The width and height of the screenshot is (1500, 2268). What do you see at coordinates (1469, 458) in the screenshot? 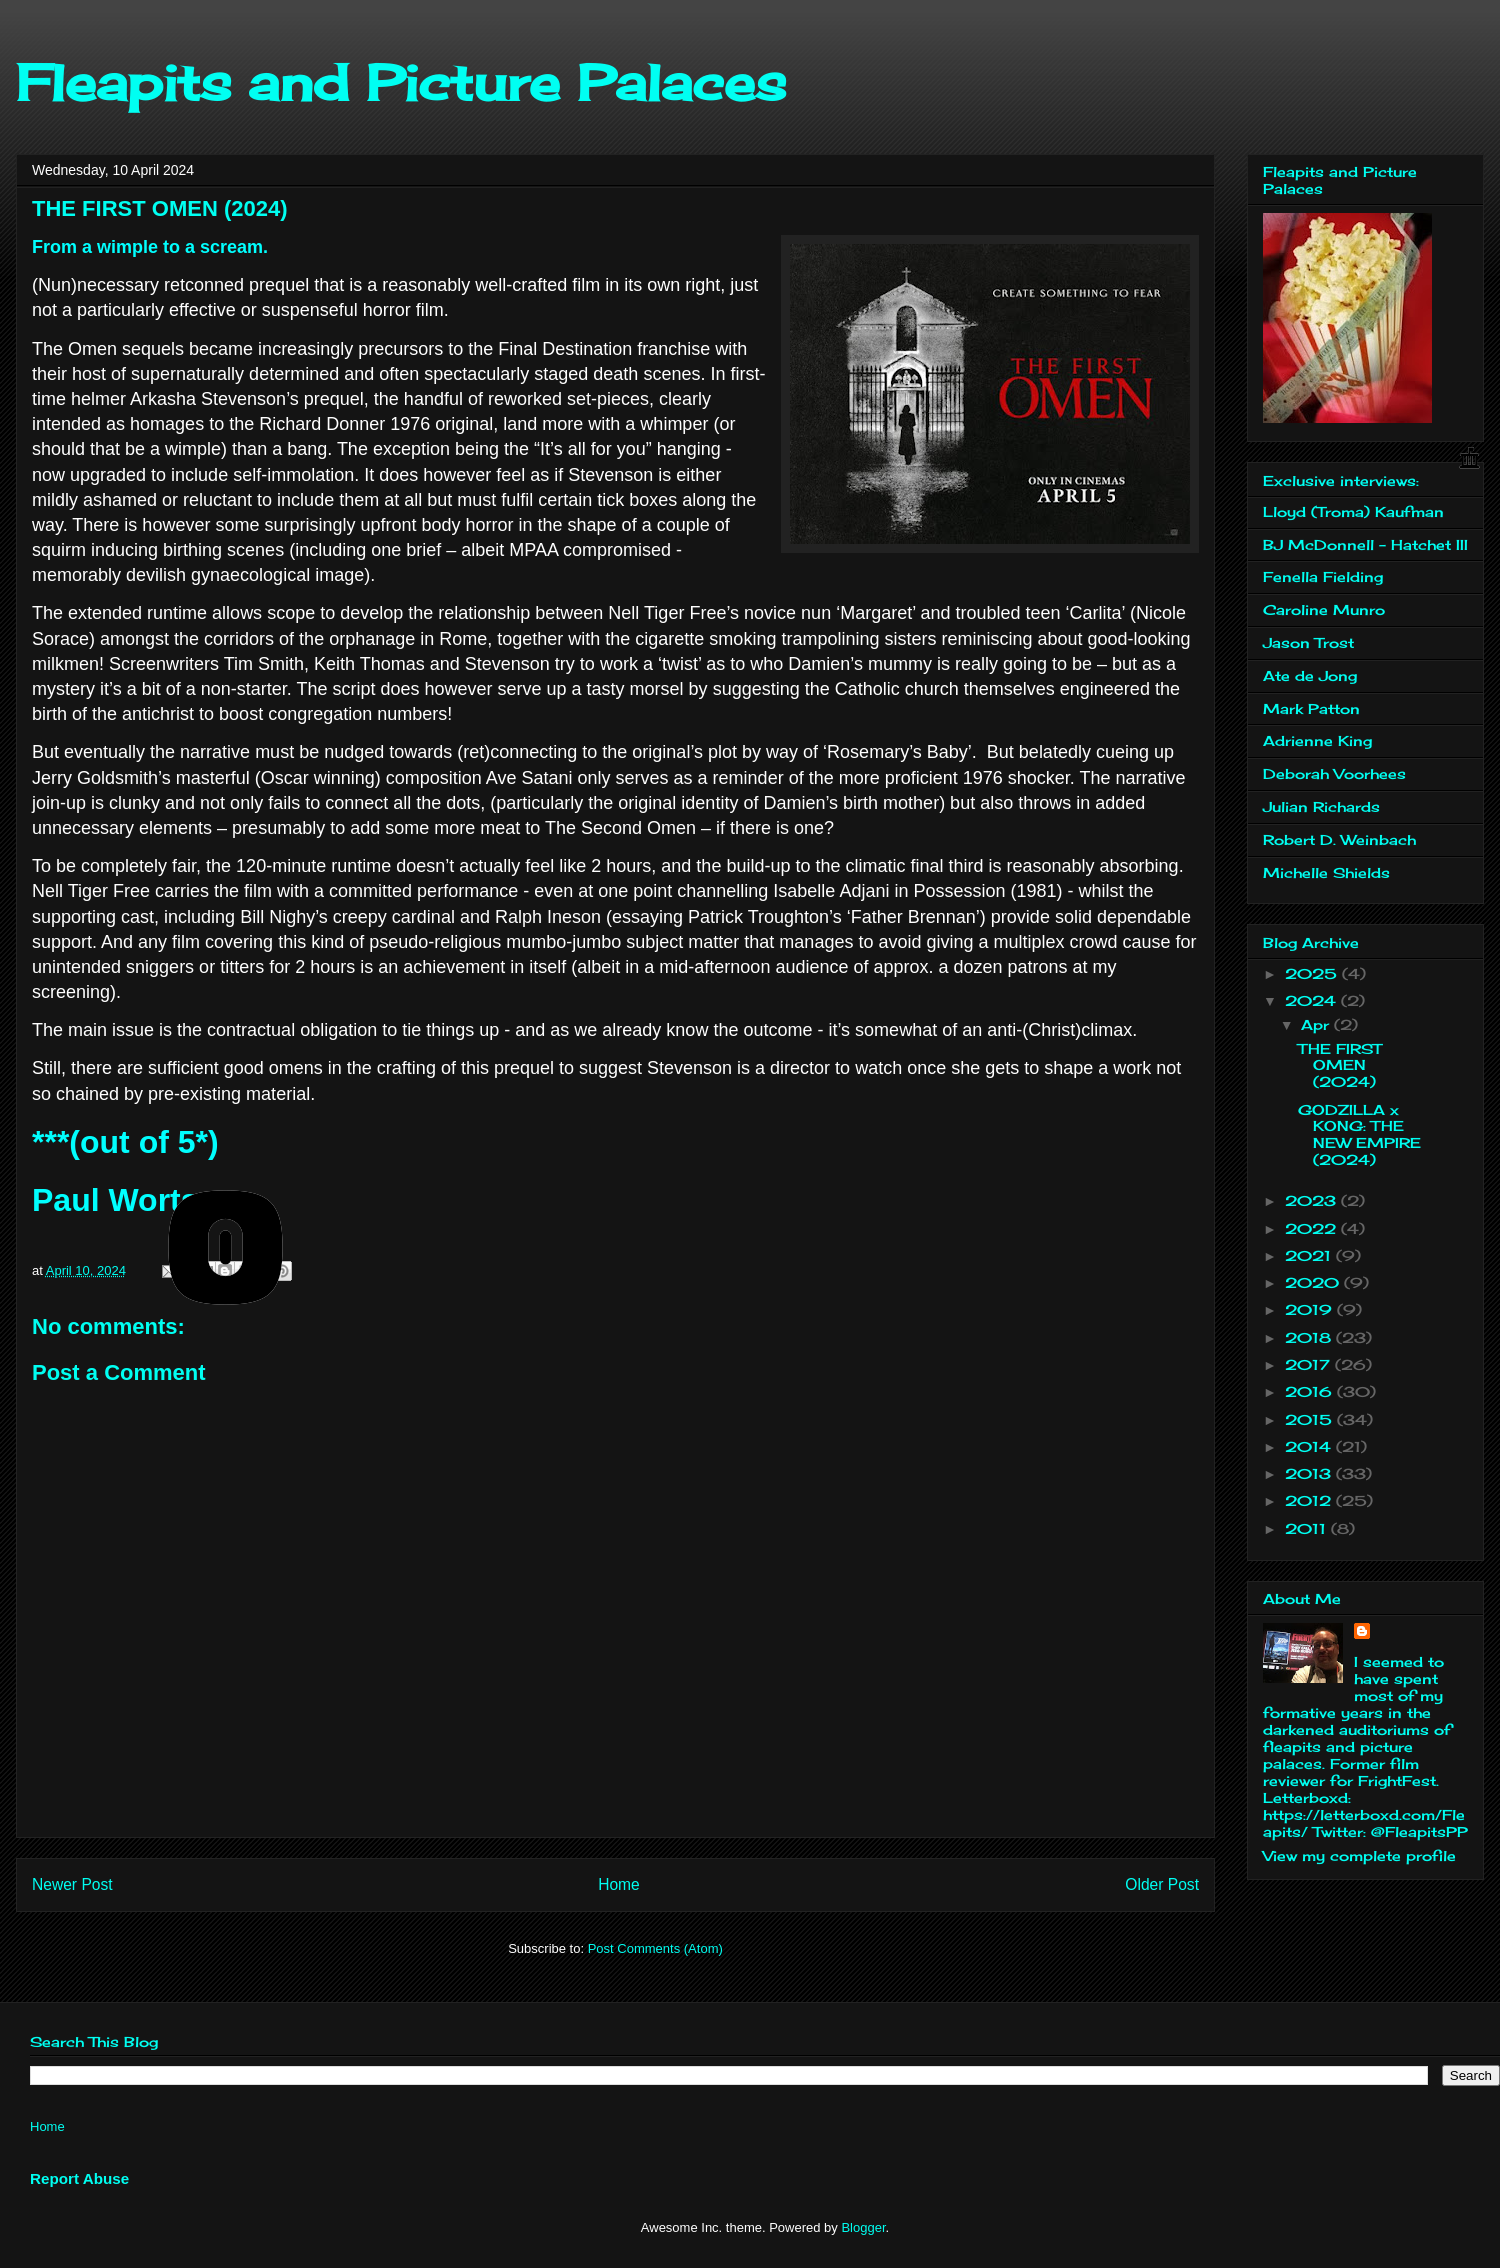
I see `view government or civic locations` at bounding box center [1469, 458].